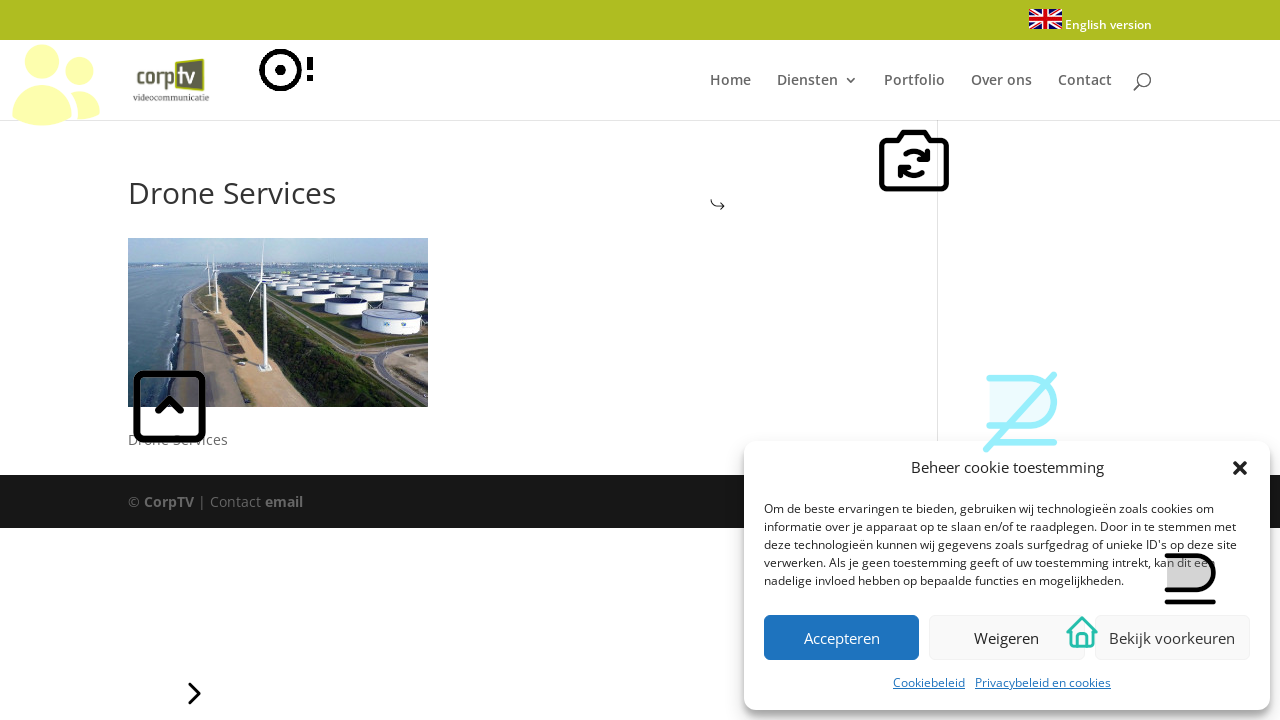 The height and width of the screenshot is (720, 1280). Describe the element at coordinates (1082, 632) in the screenshot. I see `navigate to the home screen` at that location.